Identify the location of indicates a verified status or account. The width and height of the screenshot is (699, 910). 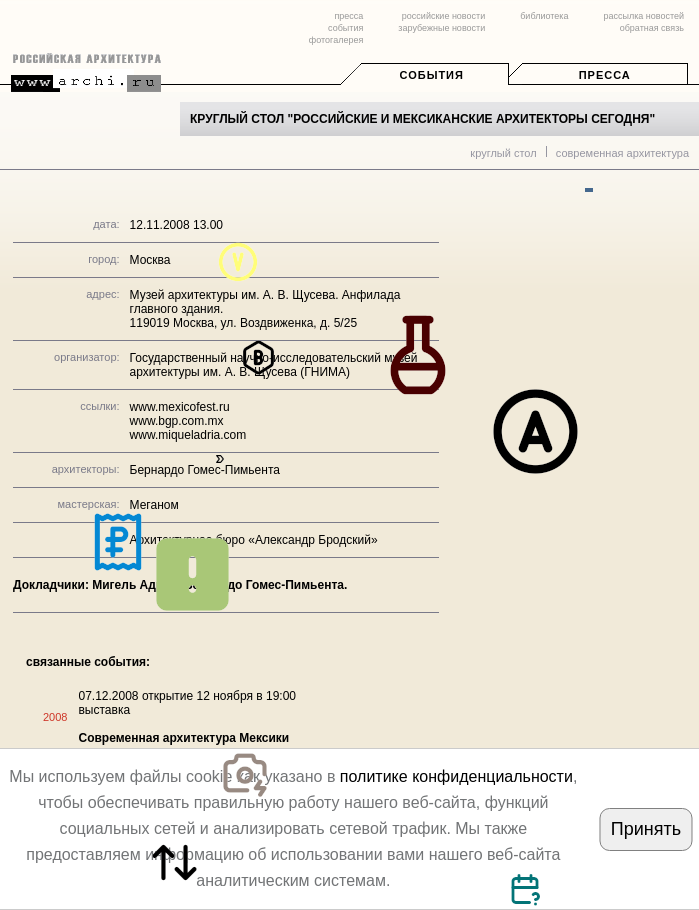
(238, 262).